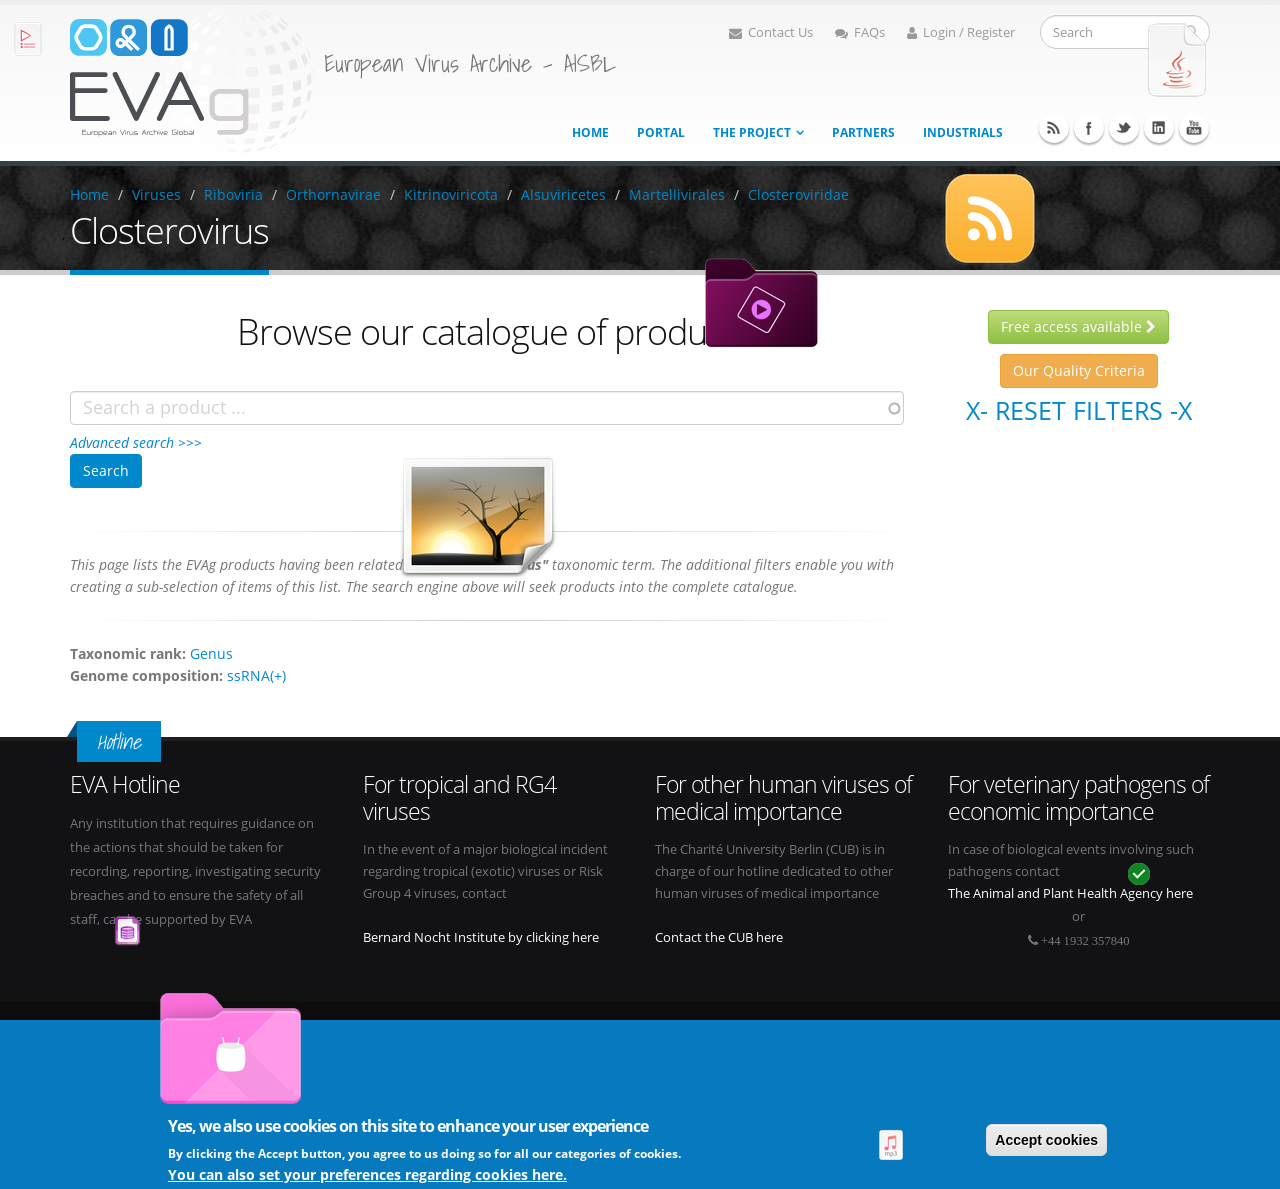  Describe the element at coordinates (1139, 874) in the screenshot. I see `confirm or apply changes` at that location.